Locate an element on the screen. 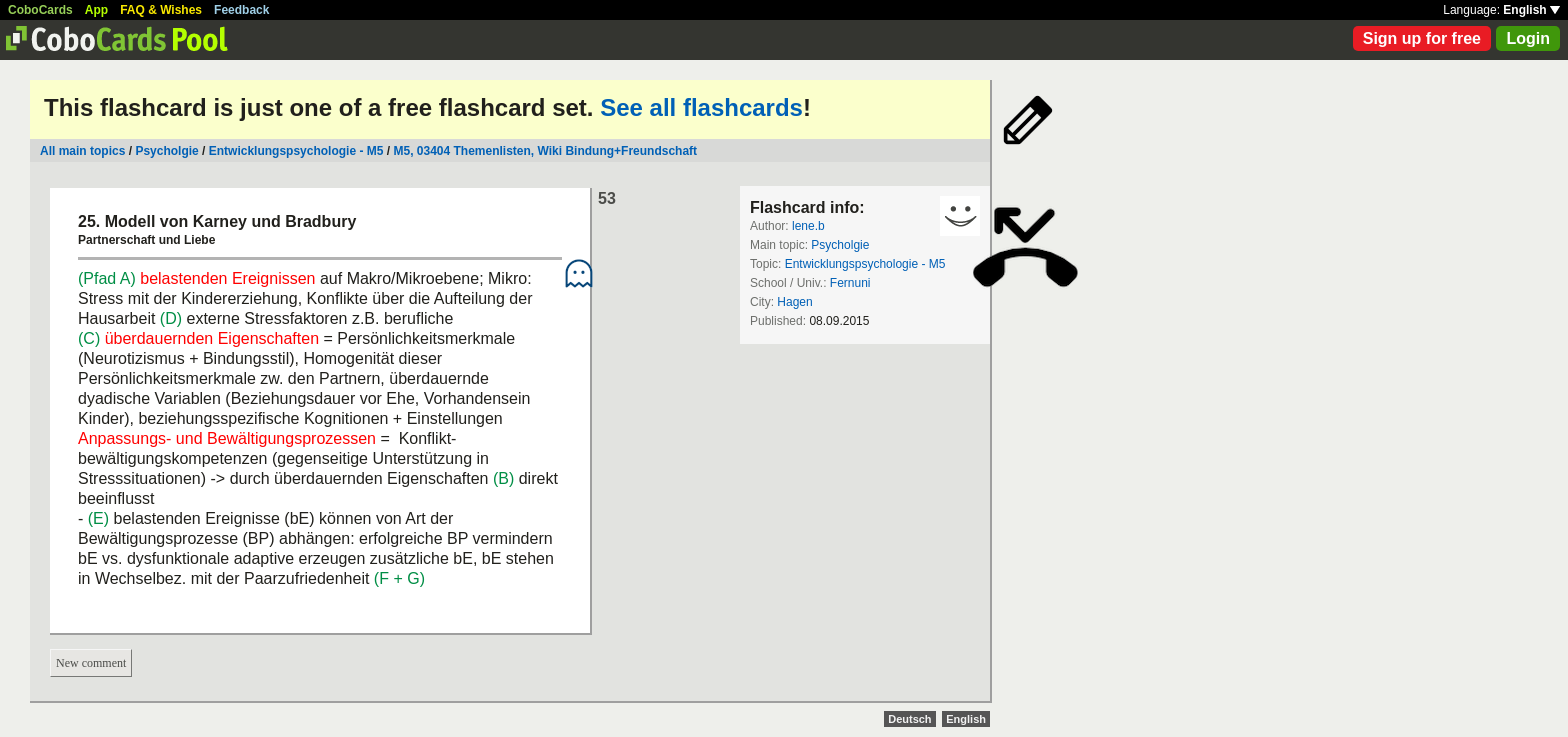 This screenshot has width=1568, height=737. indicates a missed phone call is located at coordinates (1025, 247).